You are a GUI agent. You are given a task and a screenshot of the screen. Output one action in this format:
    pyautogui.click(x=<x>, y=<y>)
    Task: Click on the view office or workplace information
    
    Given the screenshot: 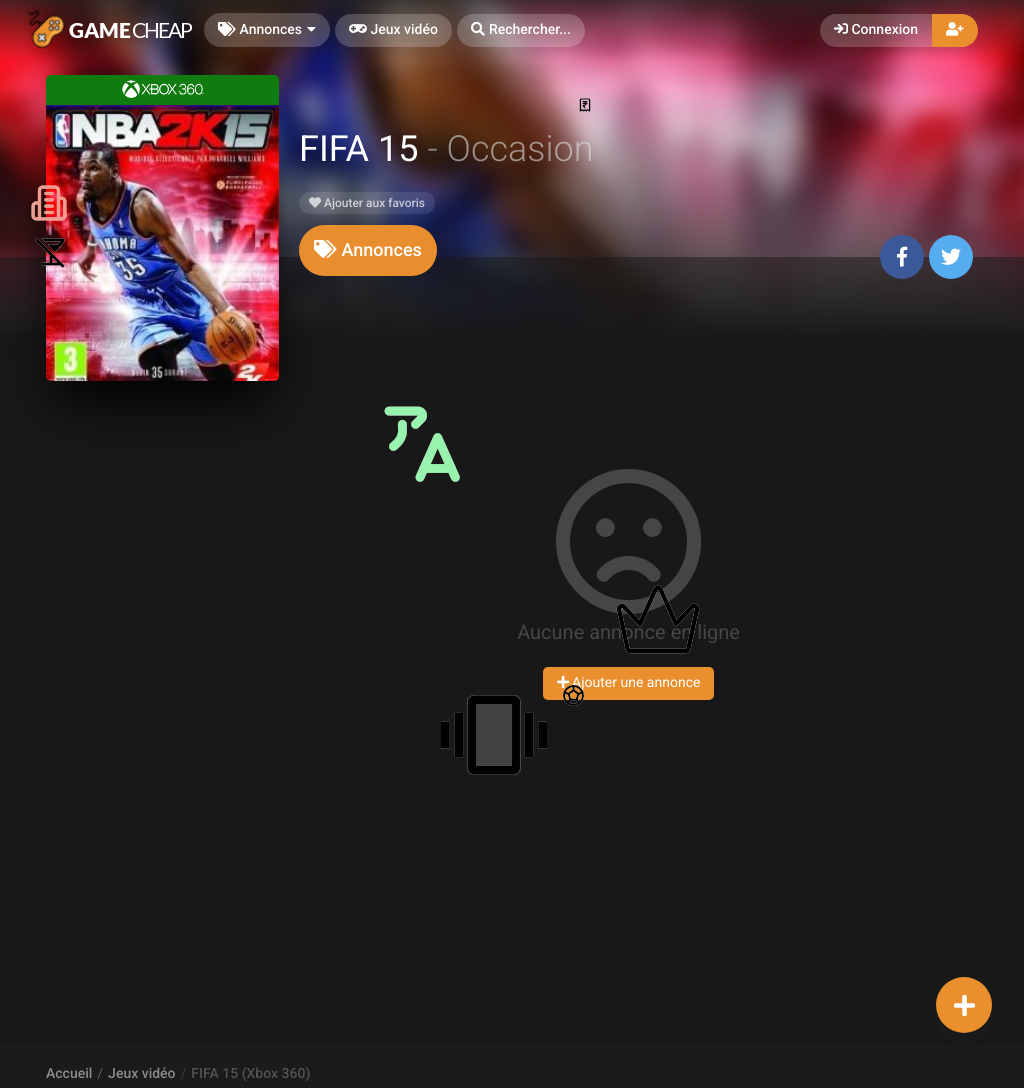 What is the action you would take?
    pyautogui.click(x=49, y=203)
    